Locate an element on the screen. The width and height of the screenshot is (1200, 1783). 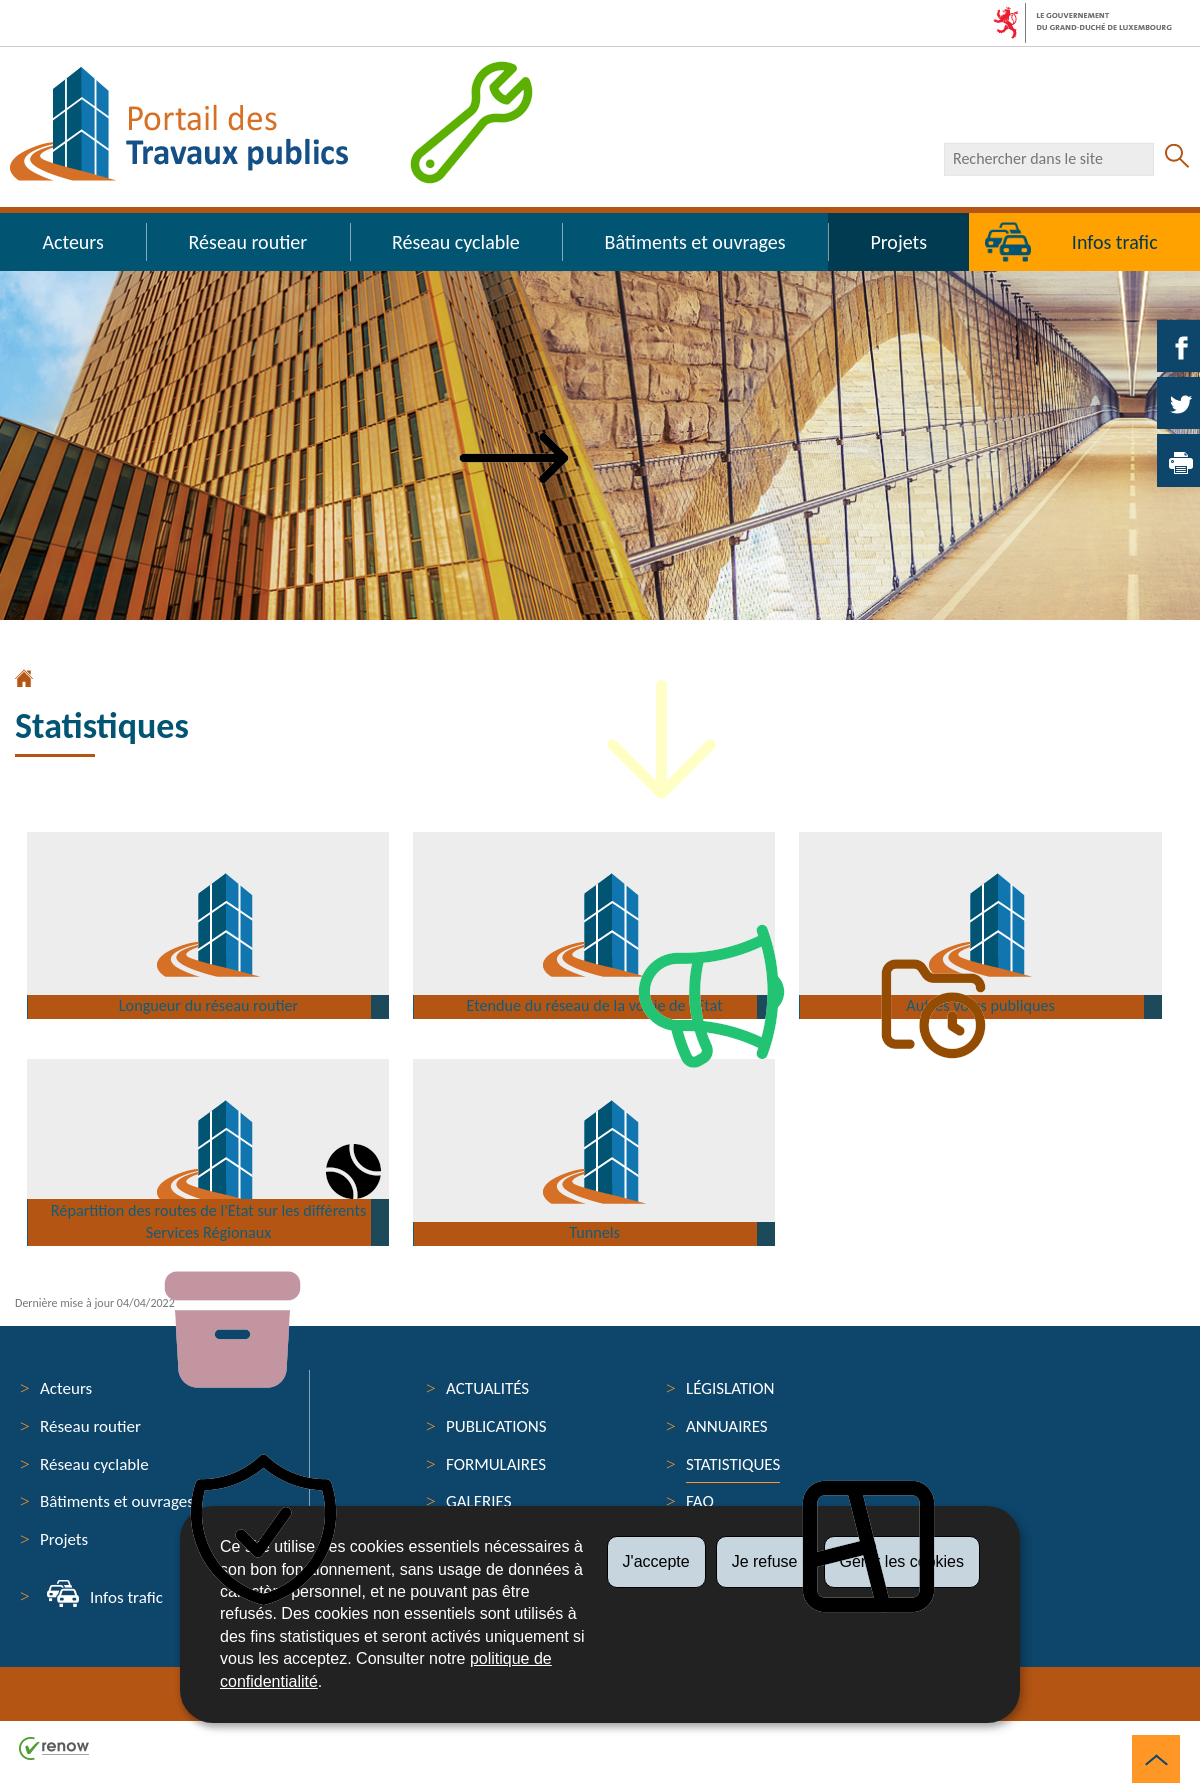
access settings or configuration options is located at coordinates (471, 122).